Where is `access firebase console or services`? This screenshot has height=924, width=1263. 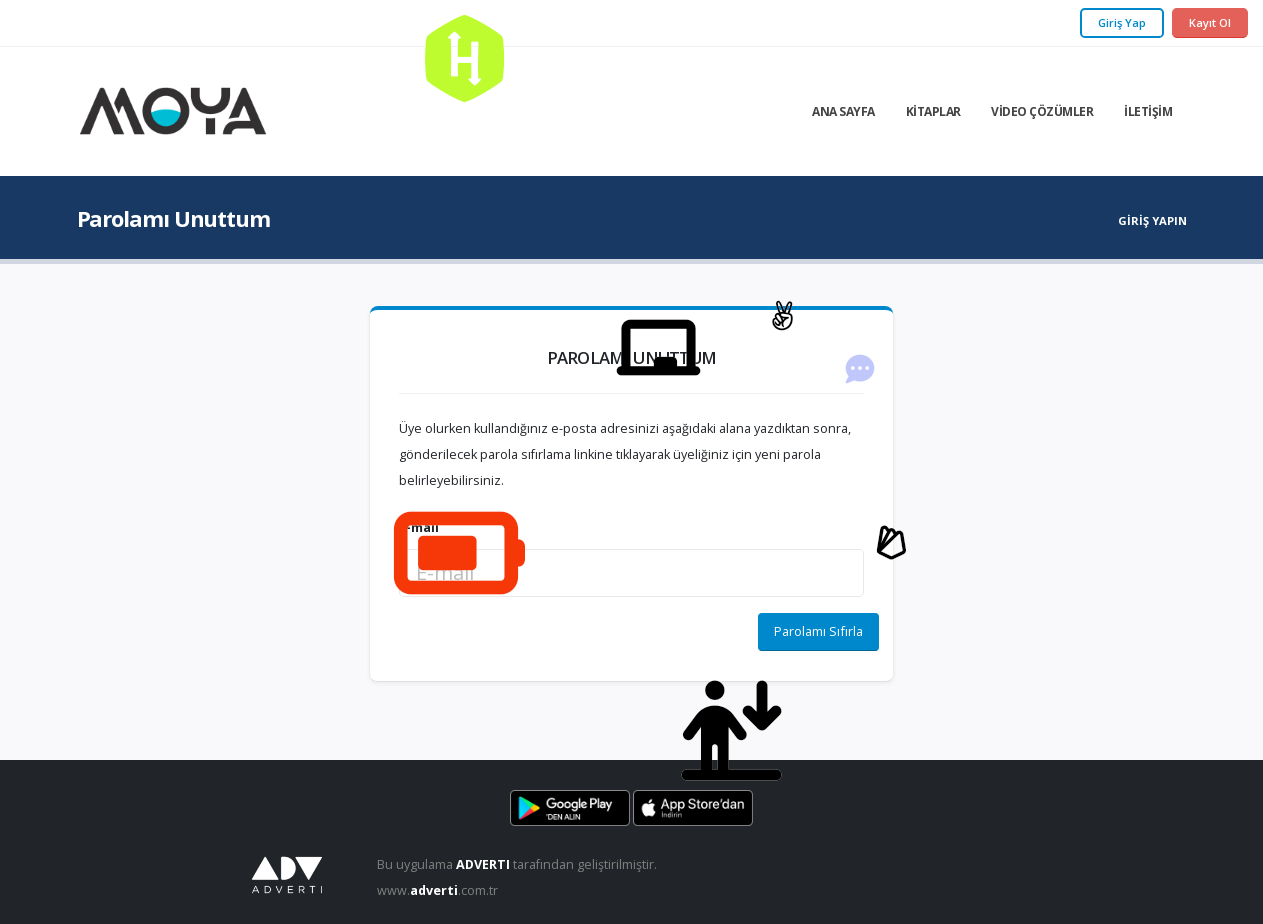
access firebase console or services is located at coordinates (891, 542).